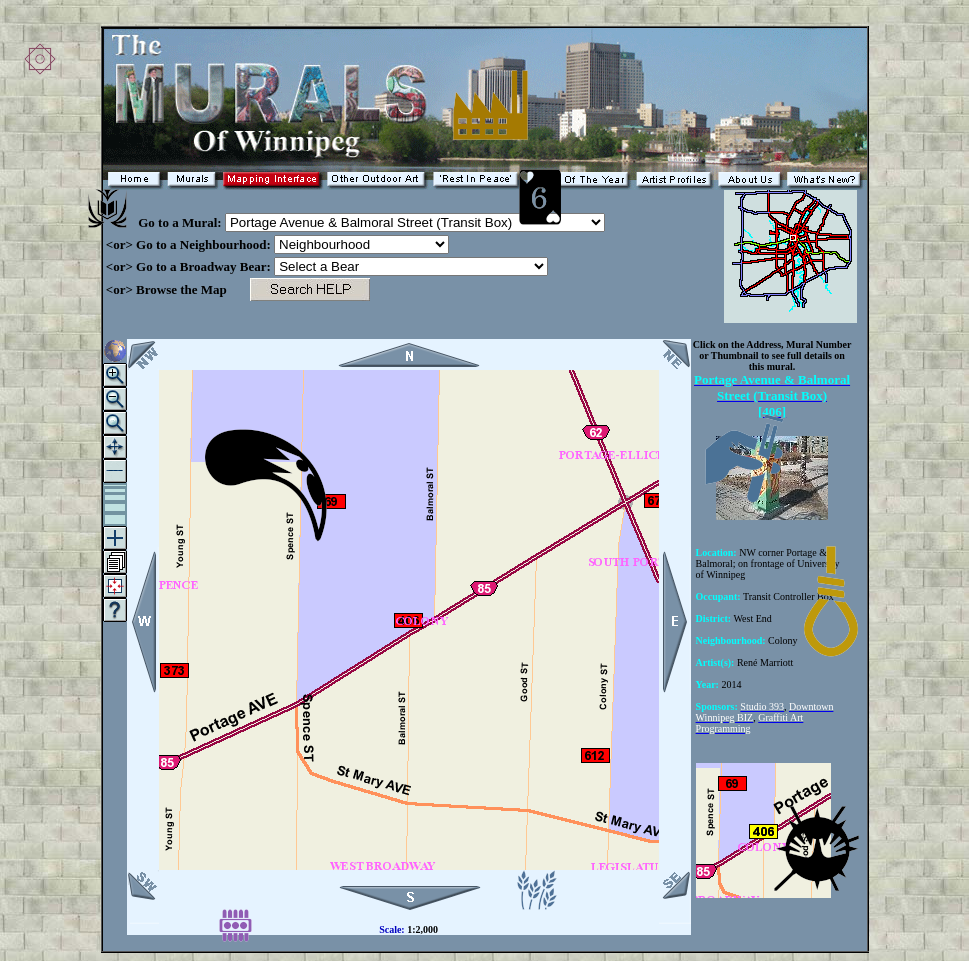 This screenshot has height=961, width=969. What do you see at coordinates (490, 102) in the screenshot?
I see `access factory or manufacturing settings` at bounding box center [490, 102].